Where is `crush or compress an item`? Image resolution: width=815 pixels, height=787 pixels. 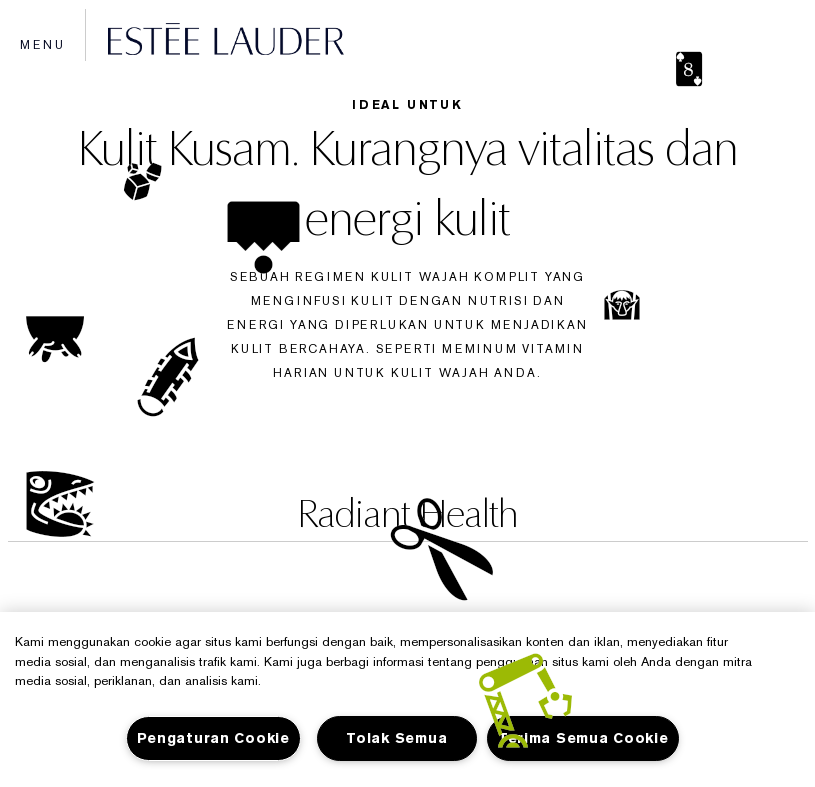
crush or compress an item is located at coordinates (263, 237).